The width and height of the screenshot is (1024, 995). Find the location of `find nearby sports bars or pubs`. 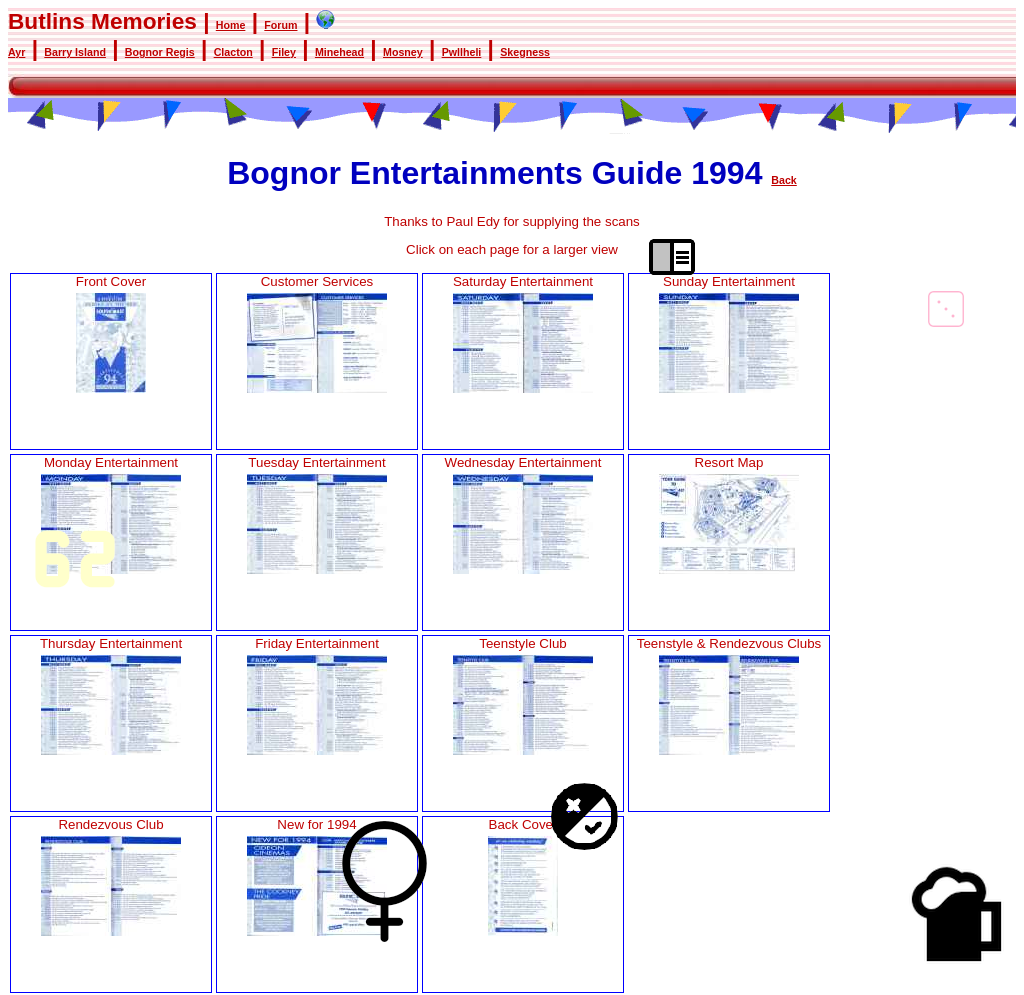

find nearby sports bars or pubs is located at coordinates (956, 916).